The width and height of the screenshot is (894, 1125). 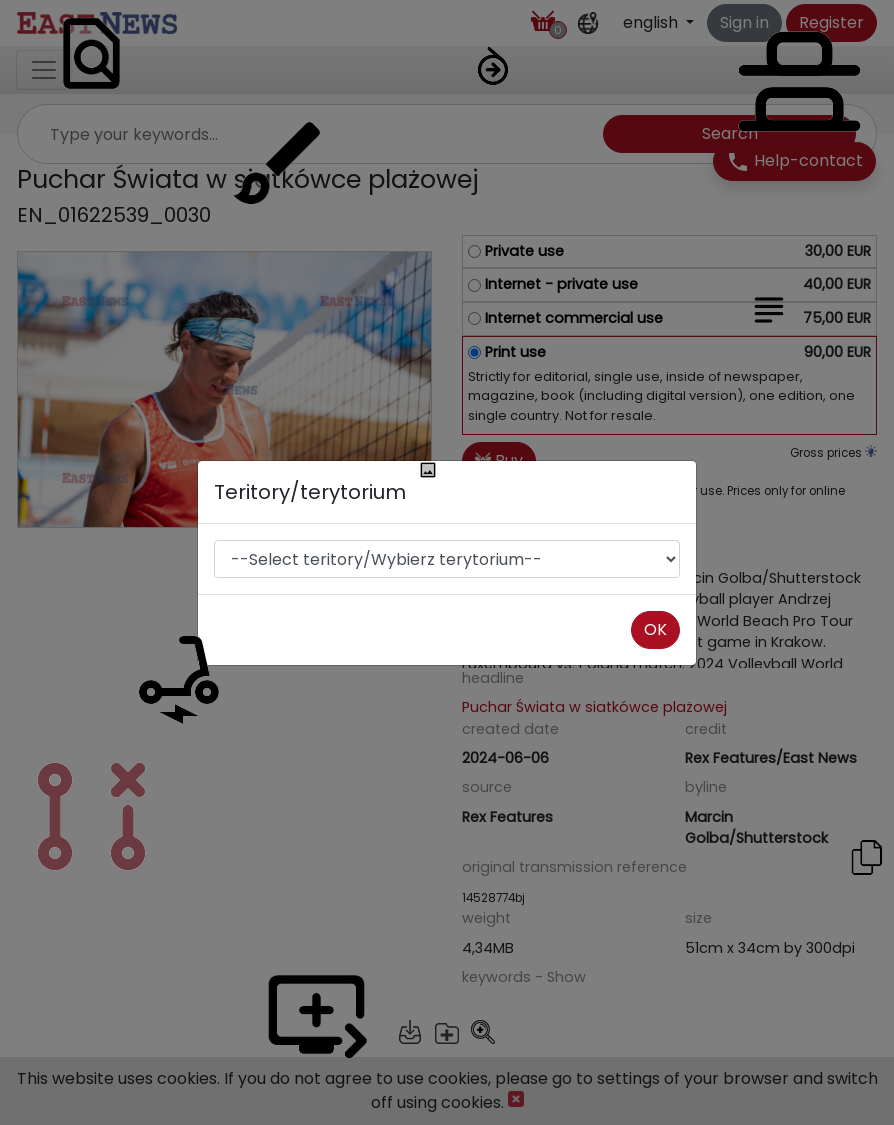 What do you see at coordinates (91, 816) in the screenshot?
I see `indicates a closed or rejected pull request` at bounding box center [91, 816].